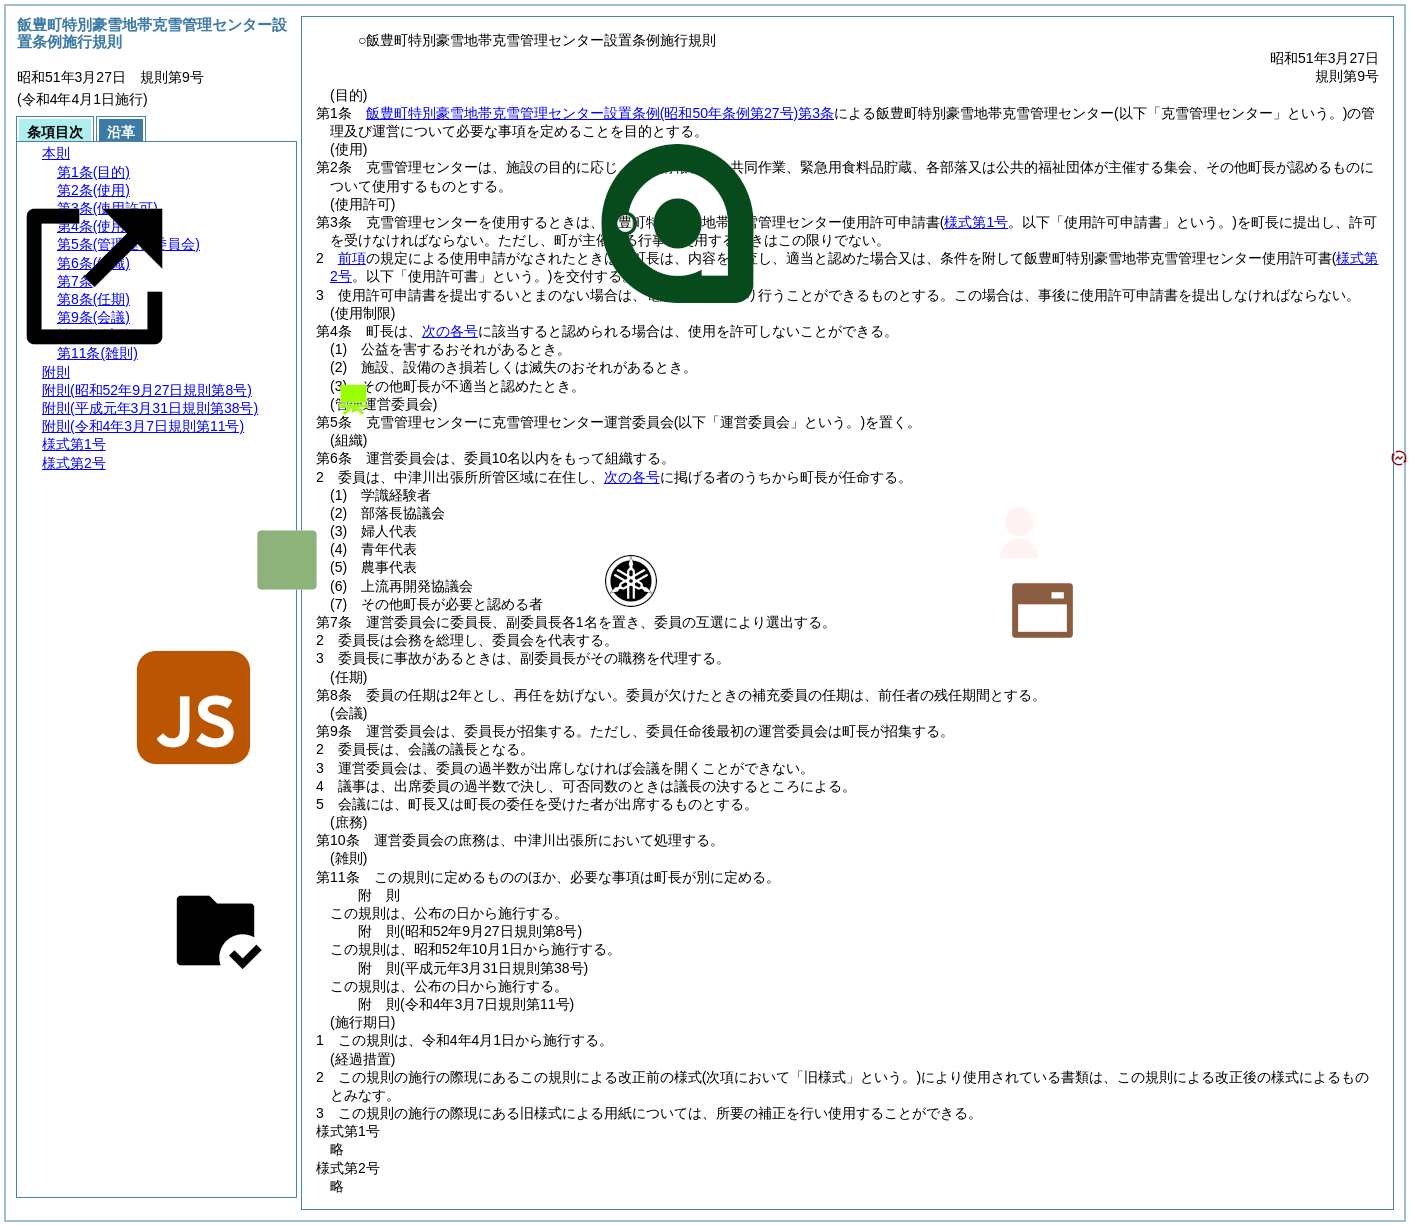  Describe the element at coordinates (677, 223) in the screenshot. I see `Avalonia UI framework logo` at that location.